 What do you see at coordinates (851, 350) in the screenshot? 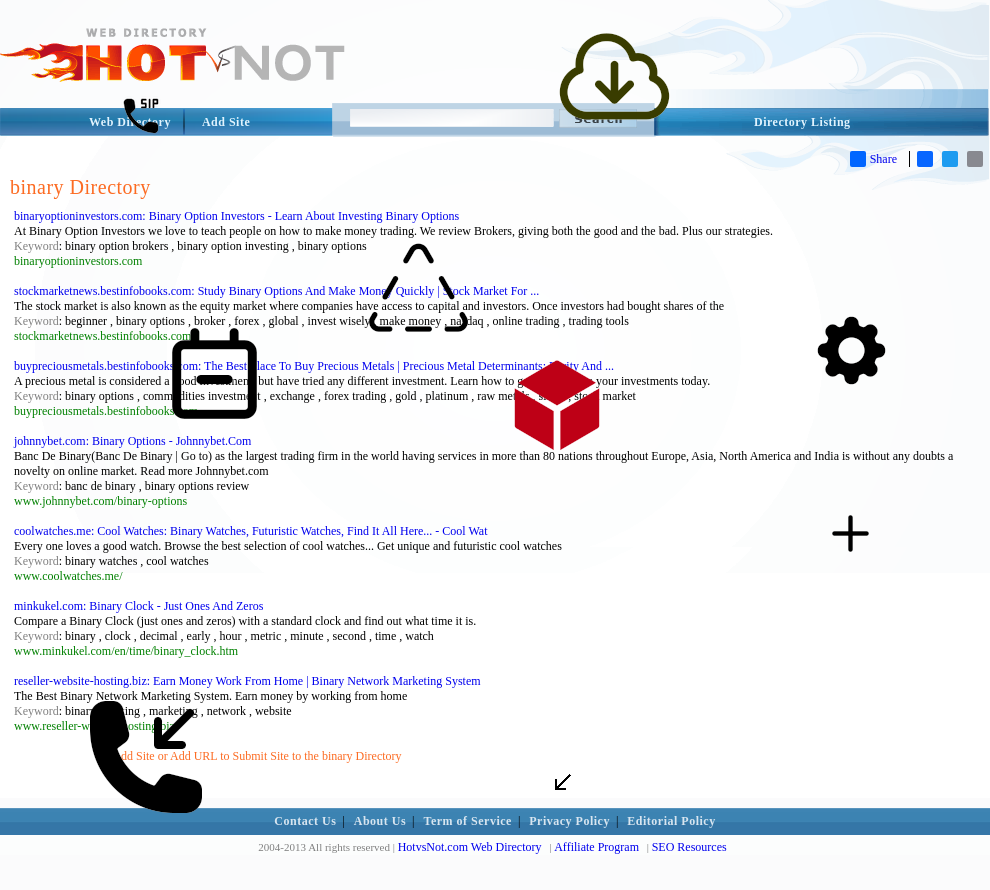
I see `access settings or preferences` at bounding box center [851, 350].